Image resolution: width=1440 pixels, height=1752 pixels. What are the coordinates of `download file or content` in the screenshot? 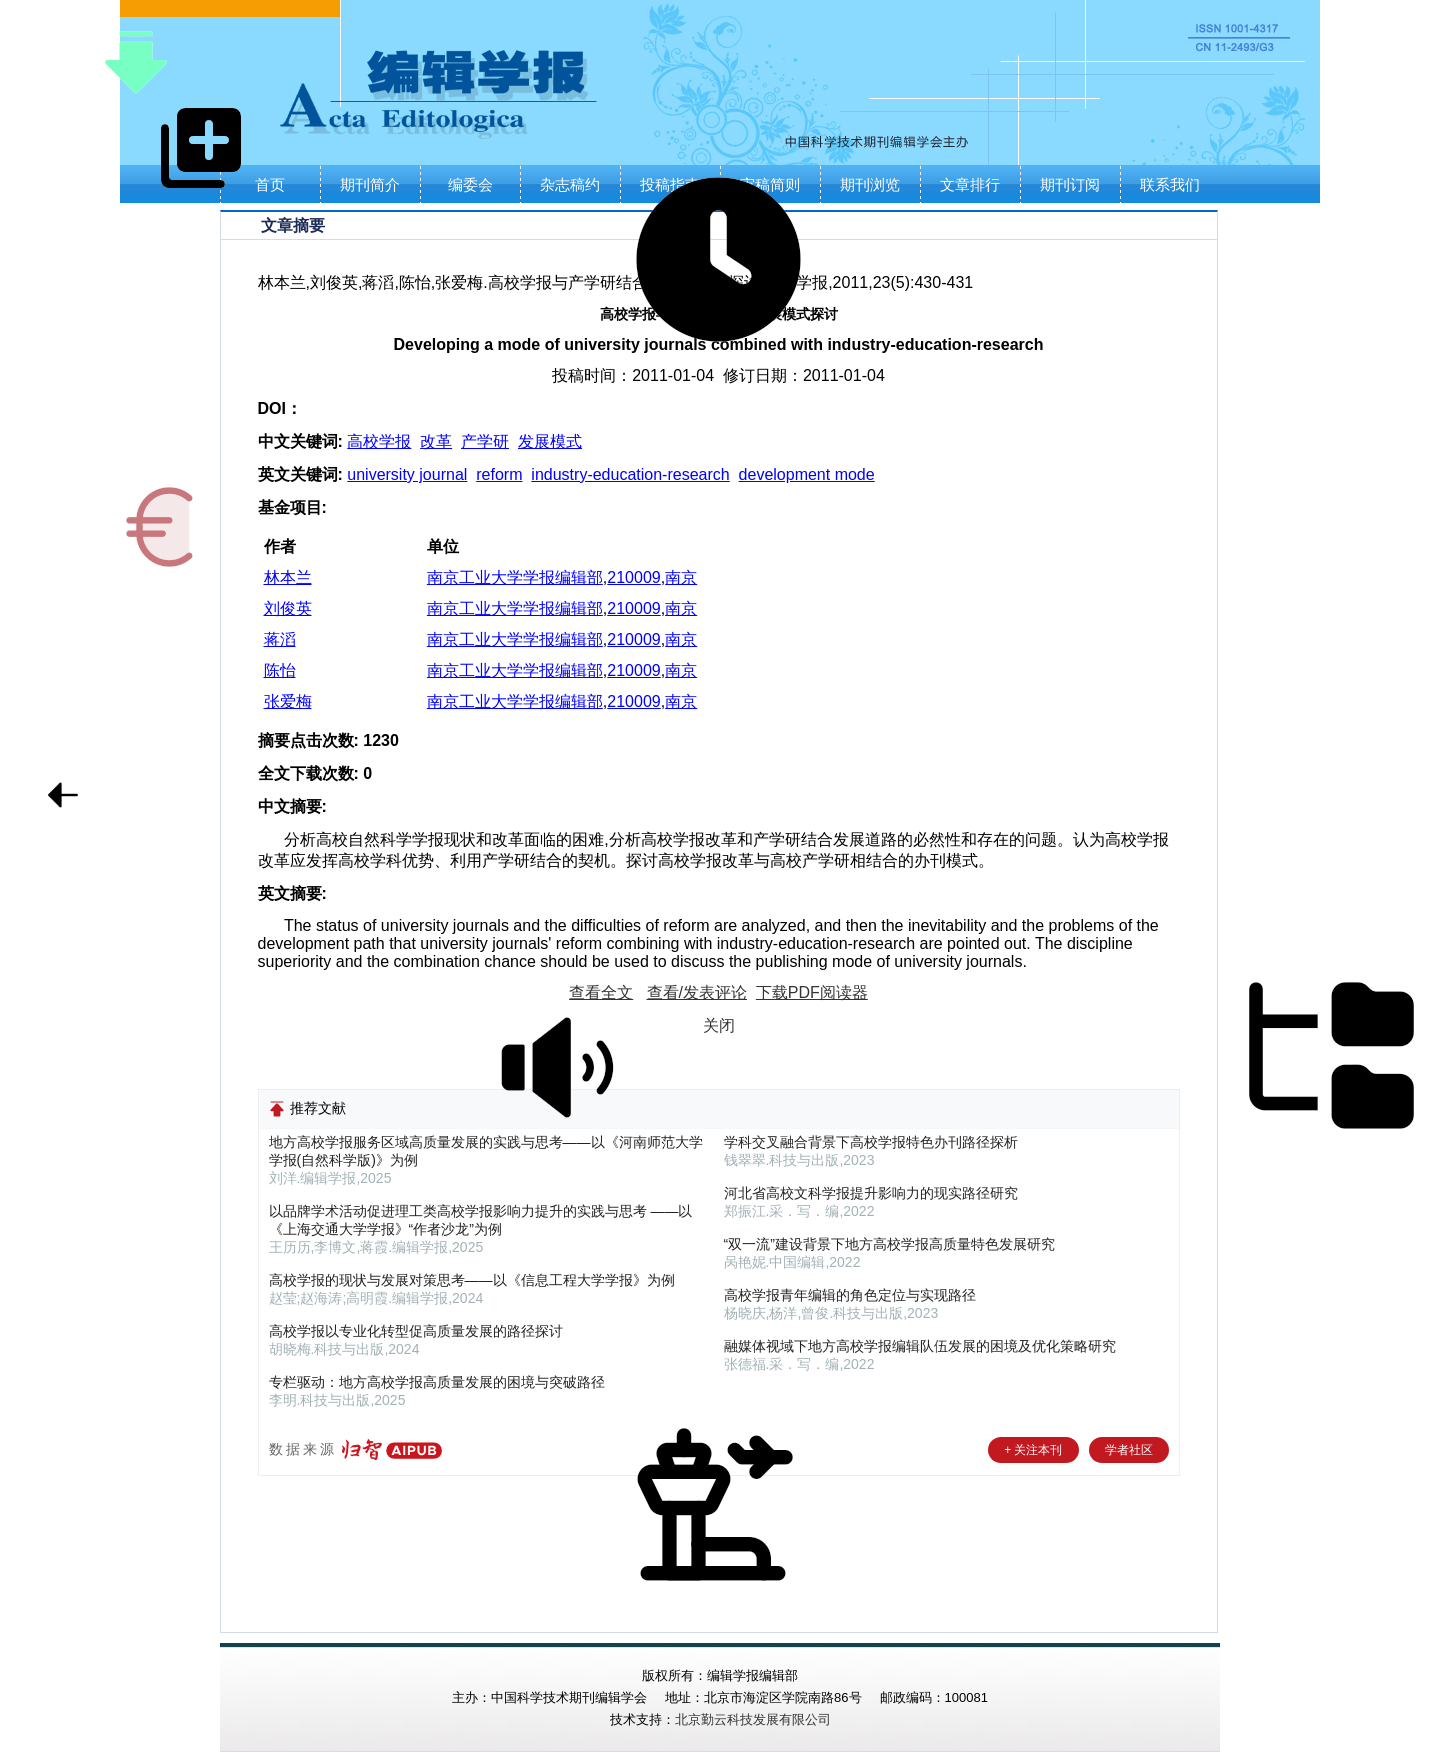 It's located at (136, 60).